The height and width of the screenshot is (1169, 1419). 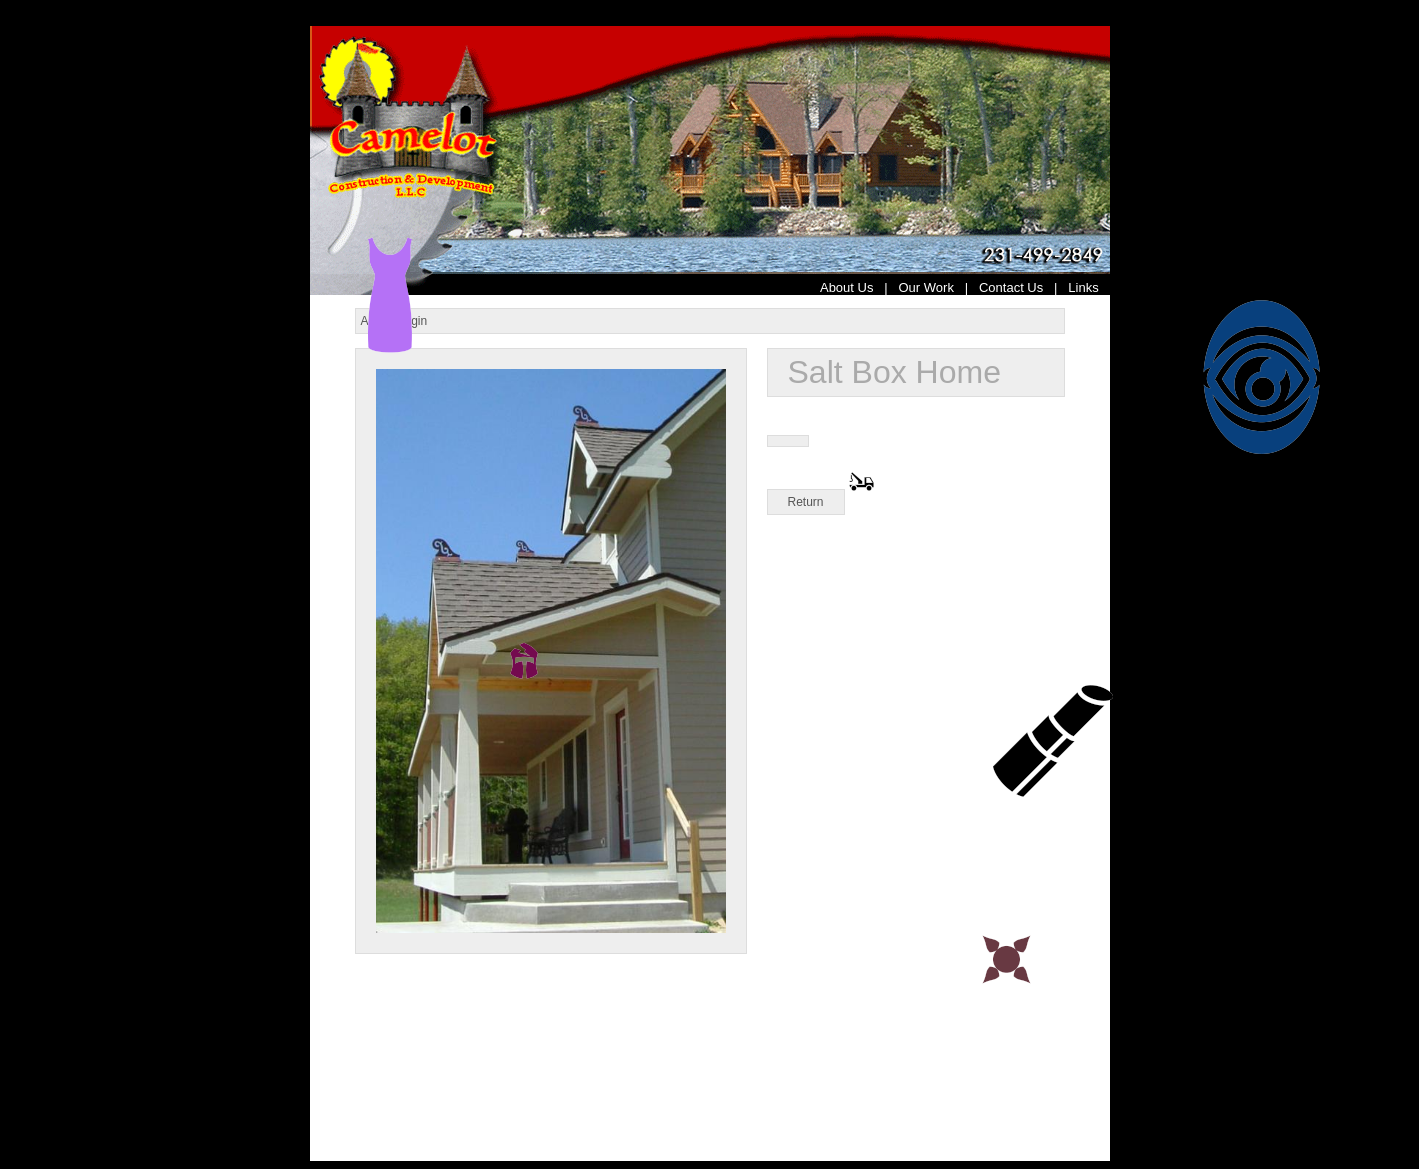 What do you see at coordinates (1261, 377) in the screenshot?
I see `select cyclops character or creature type` at bounding box center [1261, 377].